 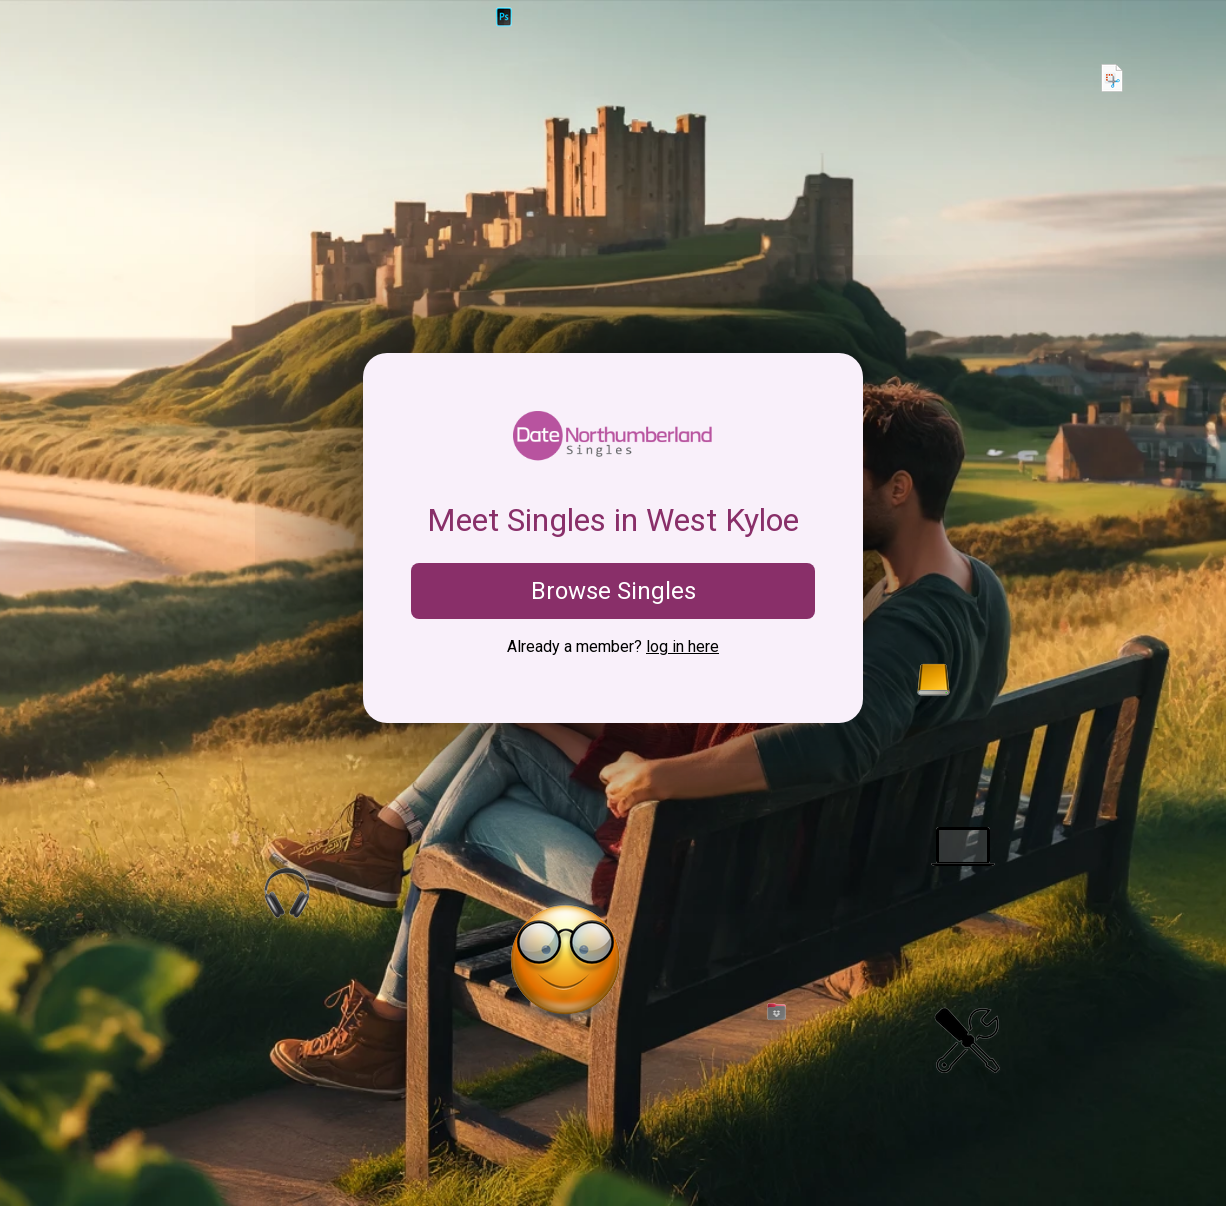 I want to click on connect bluetooth headphones, so click(x=287, y=893).